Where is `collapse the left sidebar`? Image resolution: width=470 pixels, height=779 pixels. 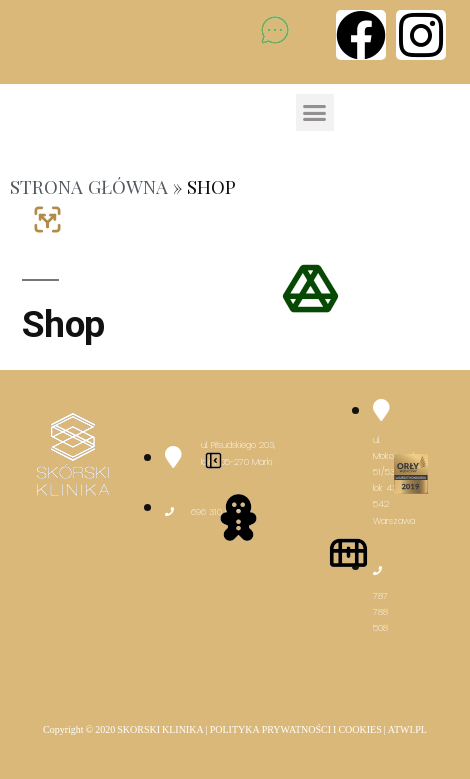
collapse the left sidebar is located at coordinates (213, 460).